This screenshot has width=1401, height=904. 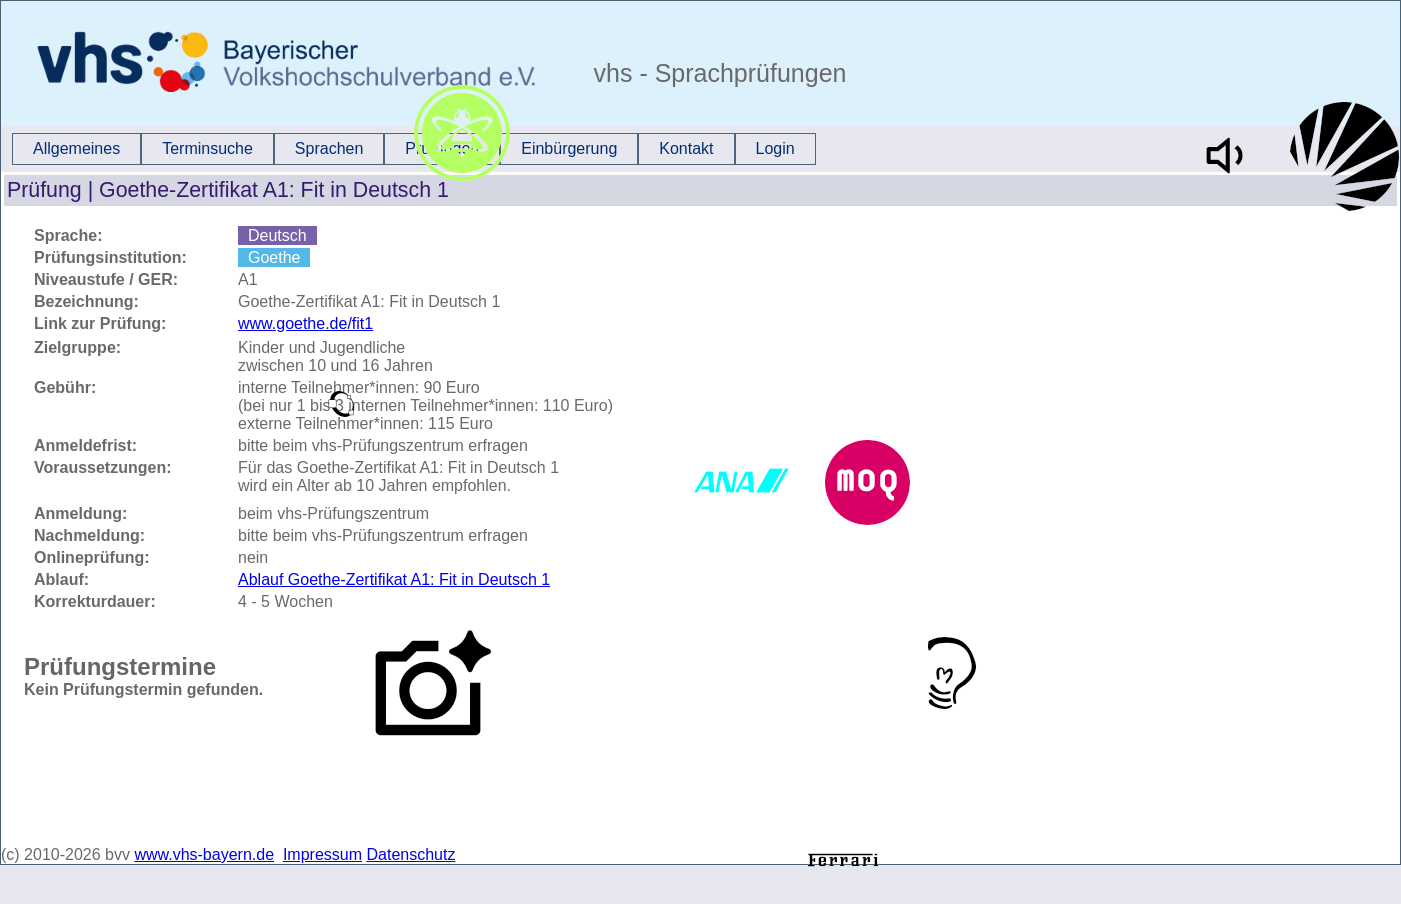 What do you see at coordinates (428, 688) in the screenshot?
I see `activate AI-powered camera features` at bounding box center [428, 688].